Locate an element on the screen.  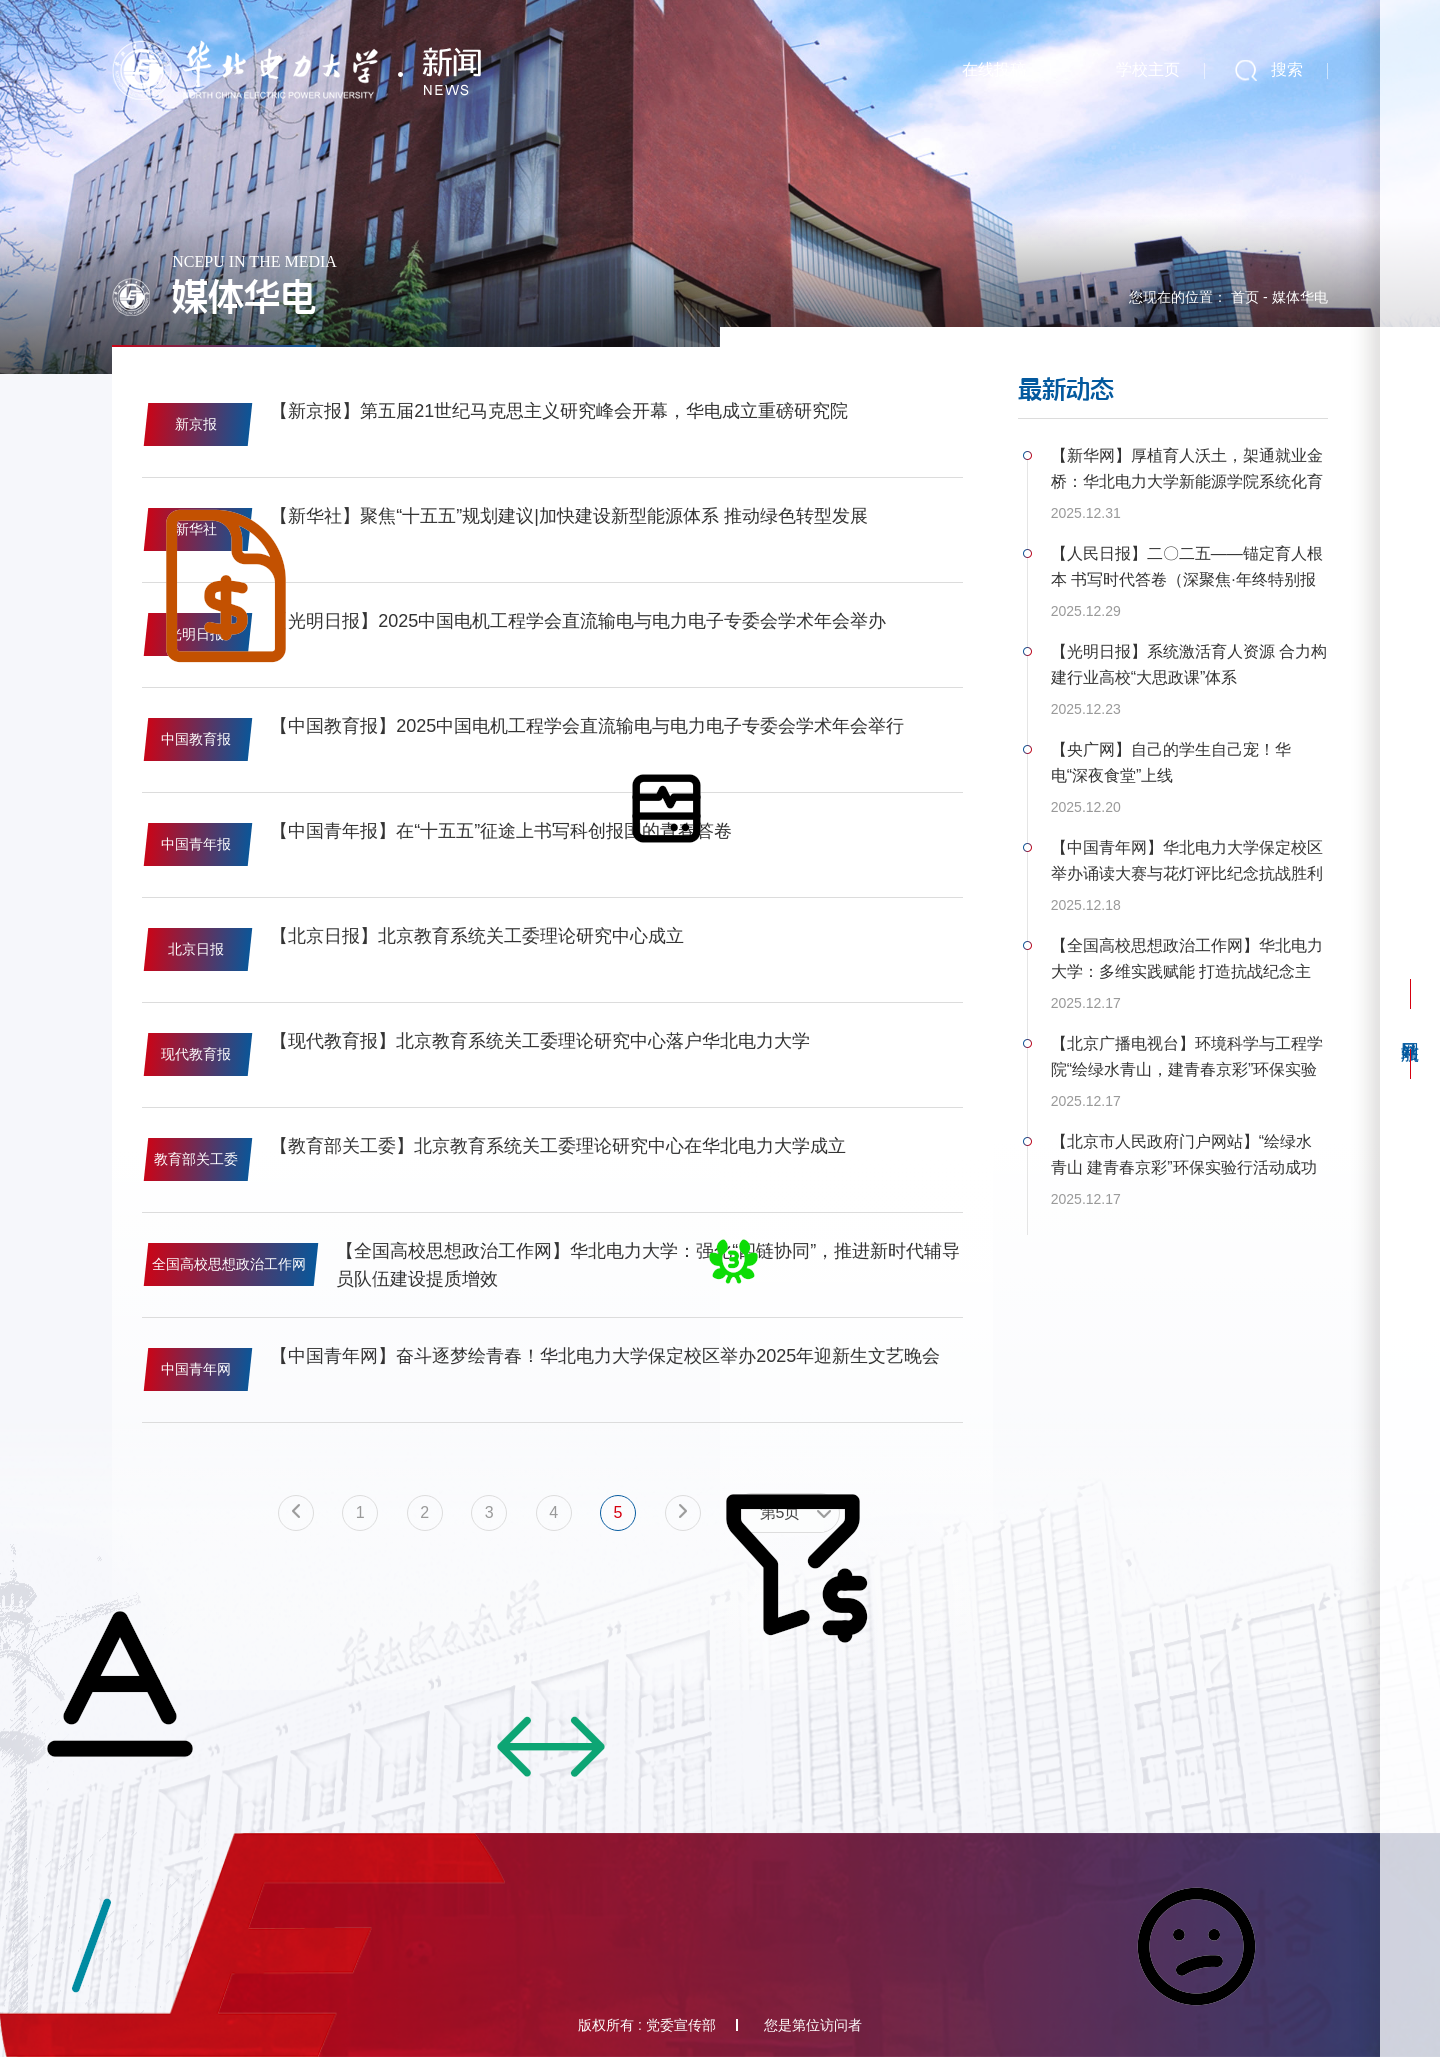
view financial document or invoice is located at coordinates (226, 586).